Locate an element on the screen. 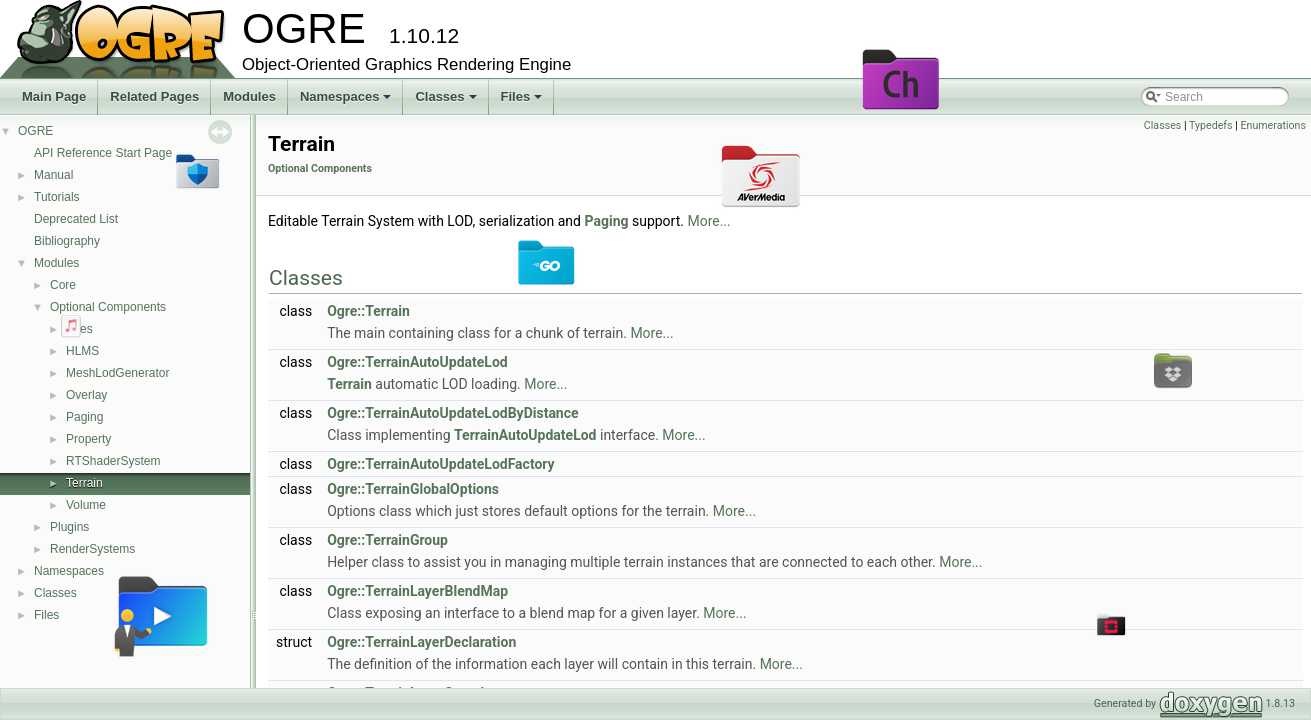  open folder containing Go language projects is located at coordinates (546, 264).